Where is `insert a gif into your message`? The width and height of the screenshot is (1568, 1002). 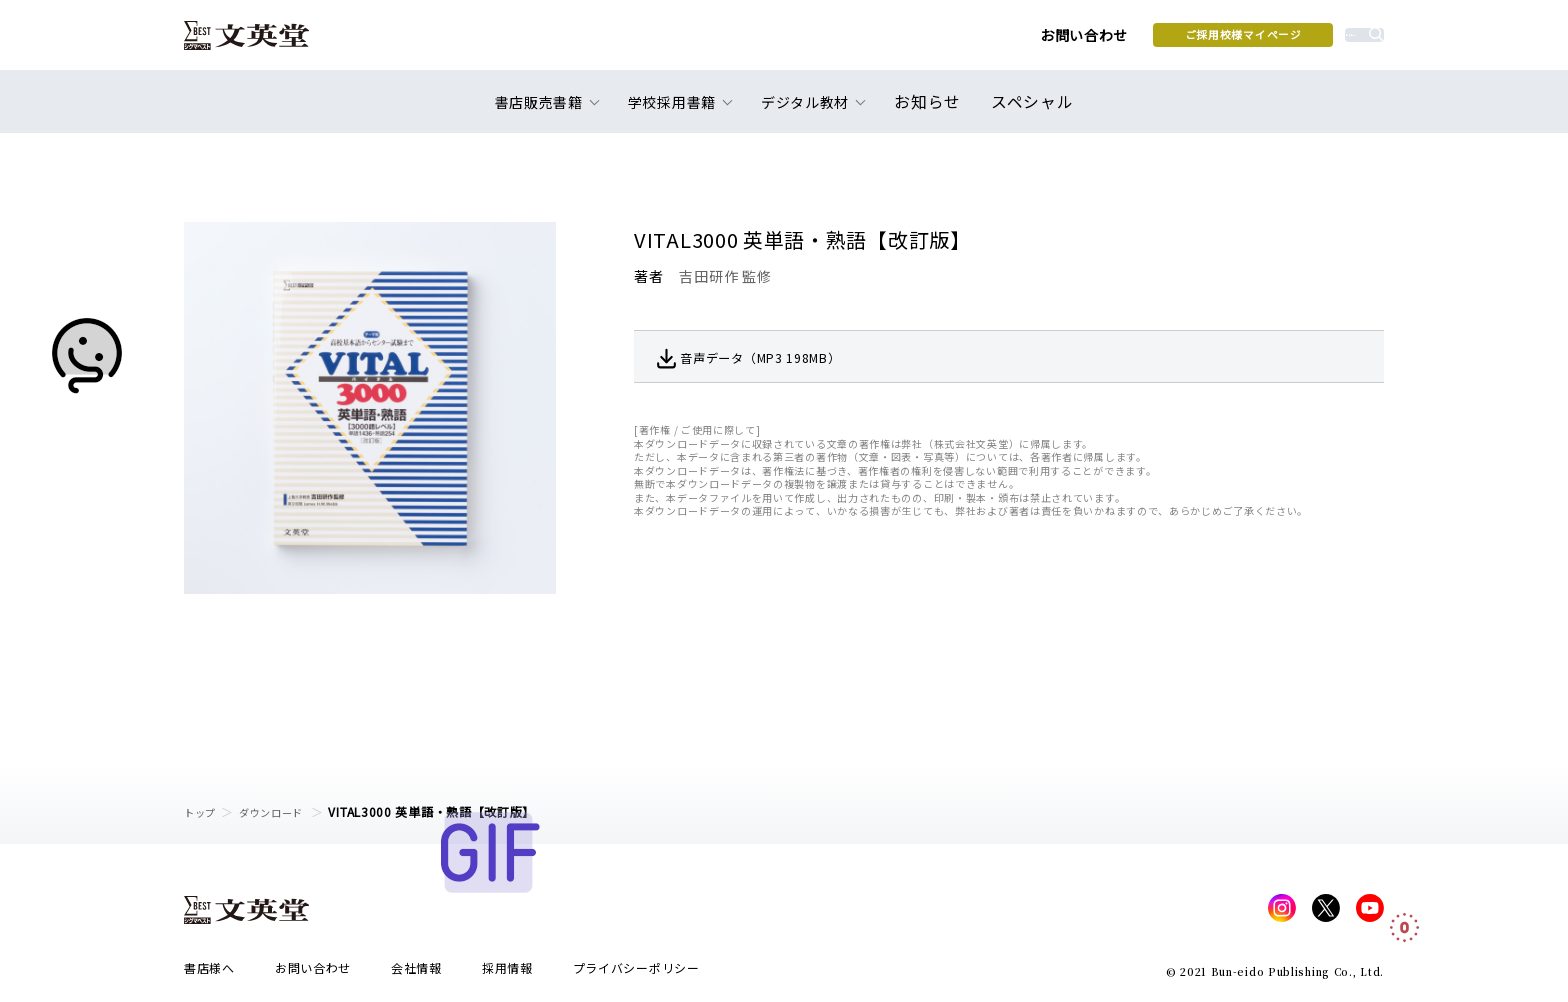
insert a gif into your message is located at coordinates (488, 852).